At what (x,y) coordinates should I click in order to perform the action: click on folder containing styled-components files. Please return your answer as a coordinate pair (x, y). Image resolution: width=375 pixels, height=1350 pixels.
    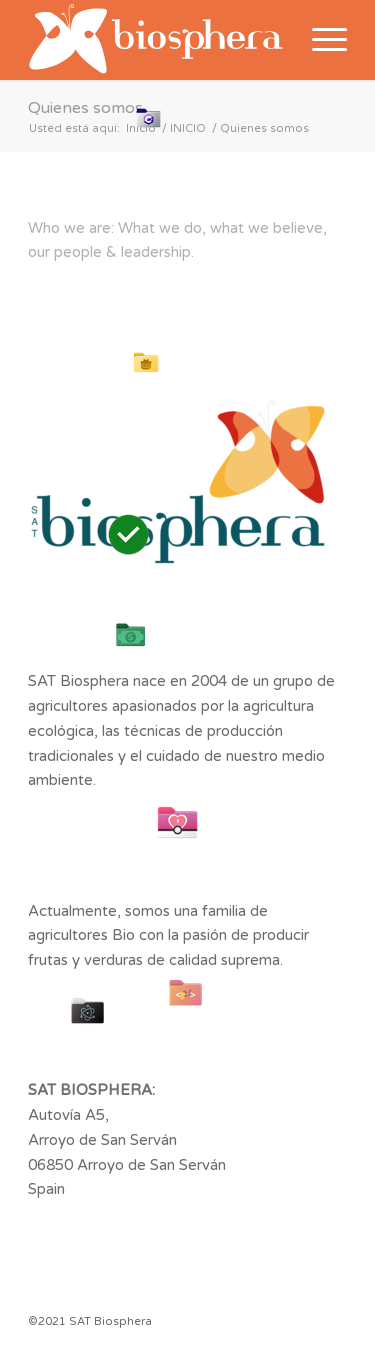
    Looking at the image, I should click on (185, 993).